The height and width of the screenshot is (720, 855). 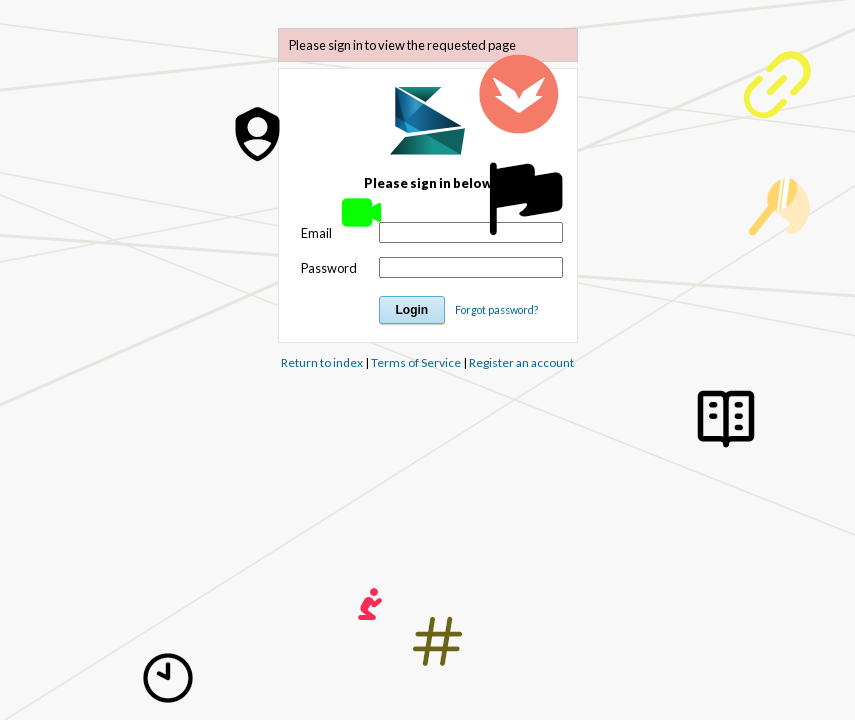 I want to click on access prayer or meditation features, so click(x=370, y=604).